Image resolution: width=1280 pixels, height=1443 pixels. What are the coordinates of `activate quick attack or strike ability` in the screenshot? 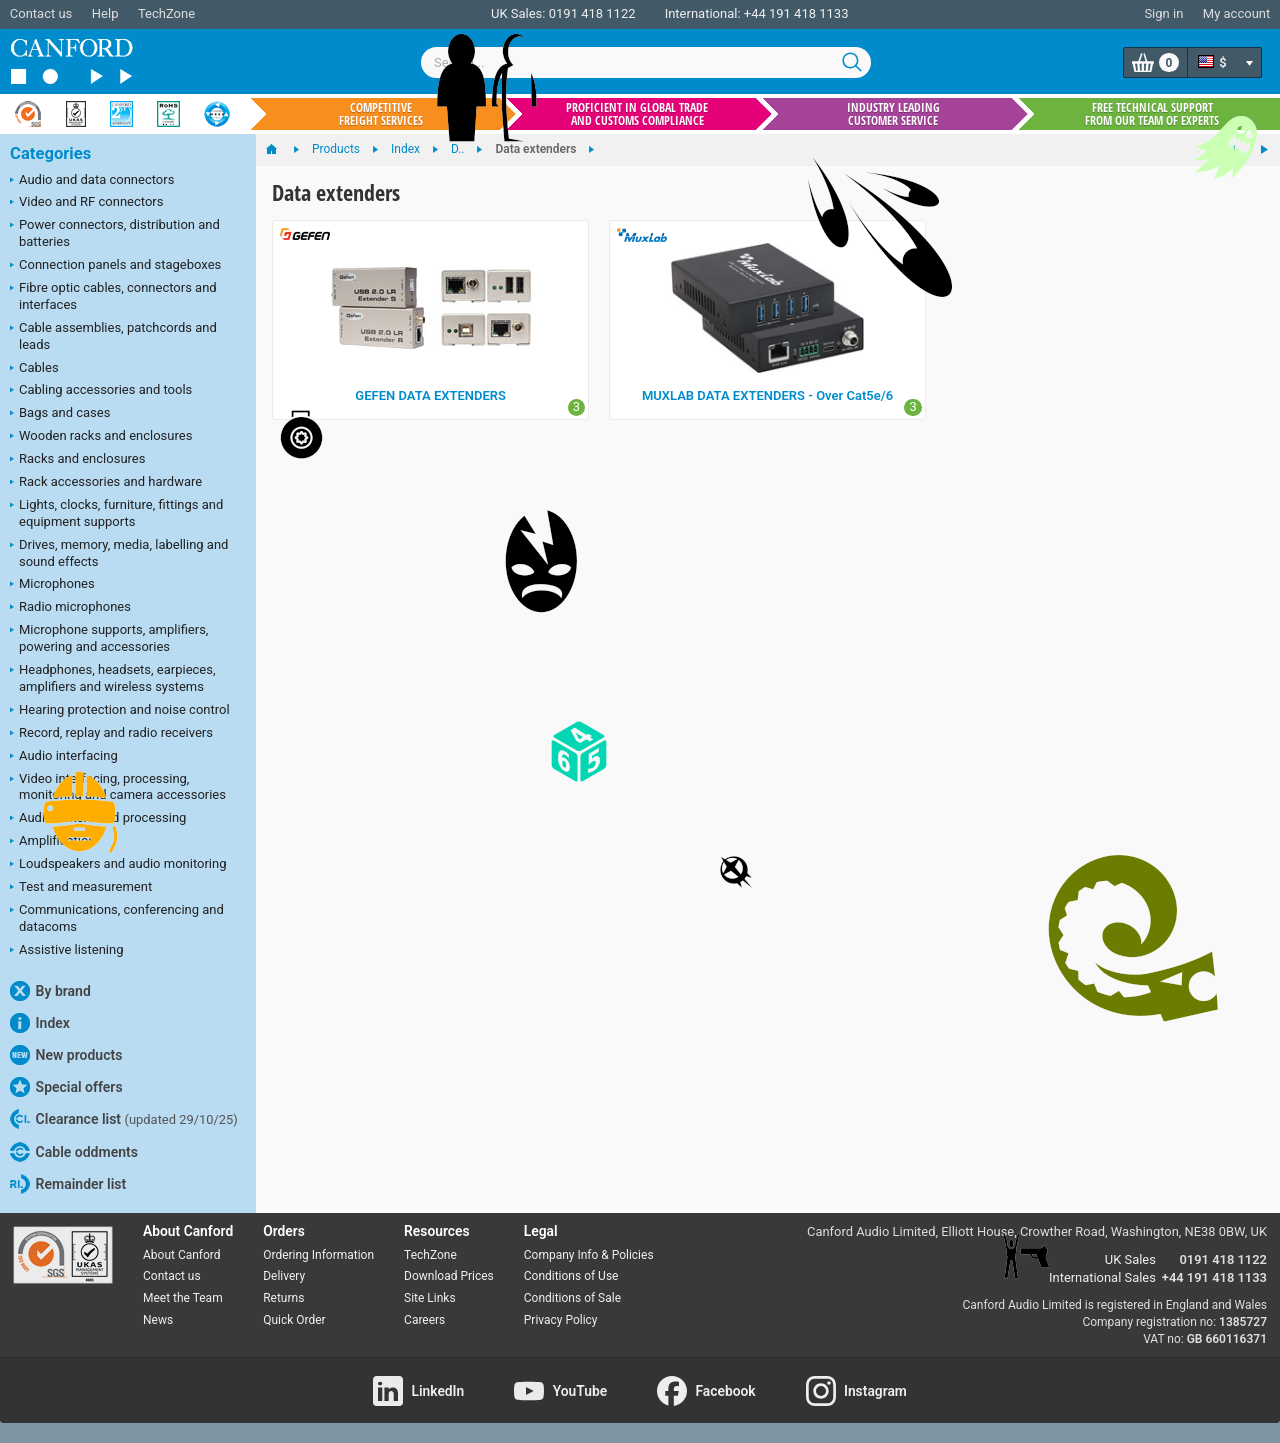 It's located at (879, 226).